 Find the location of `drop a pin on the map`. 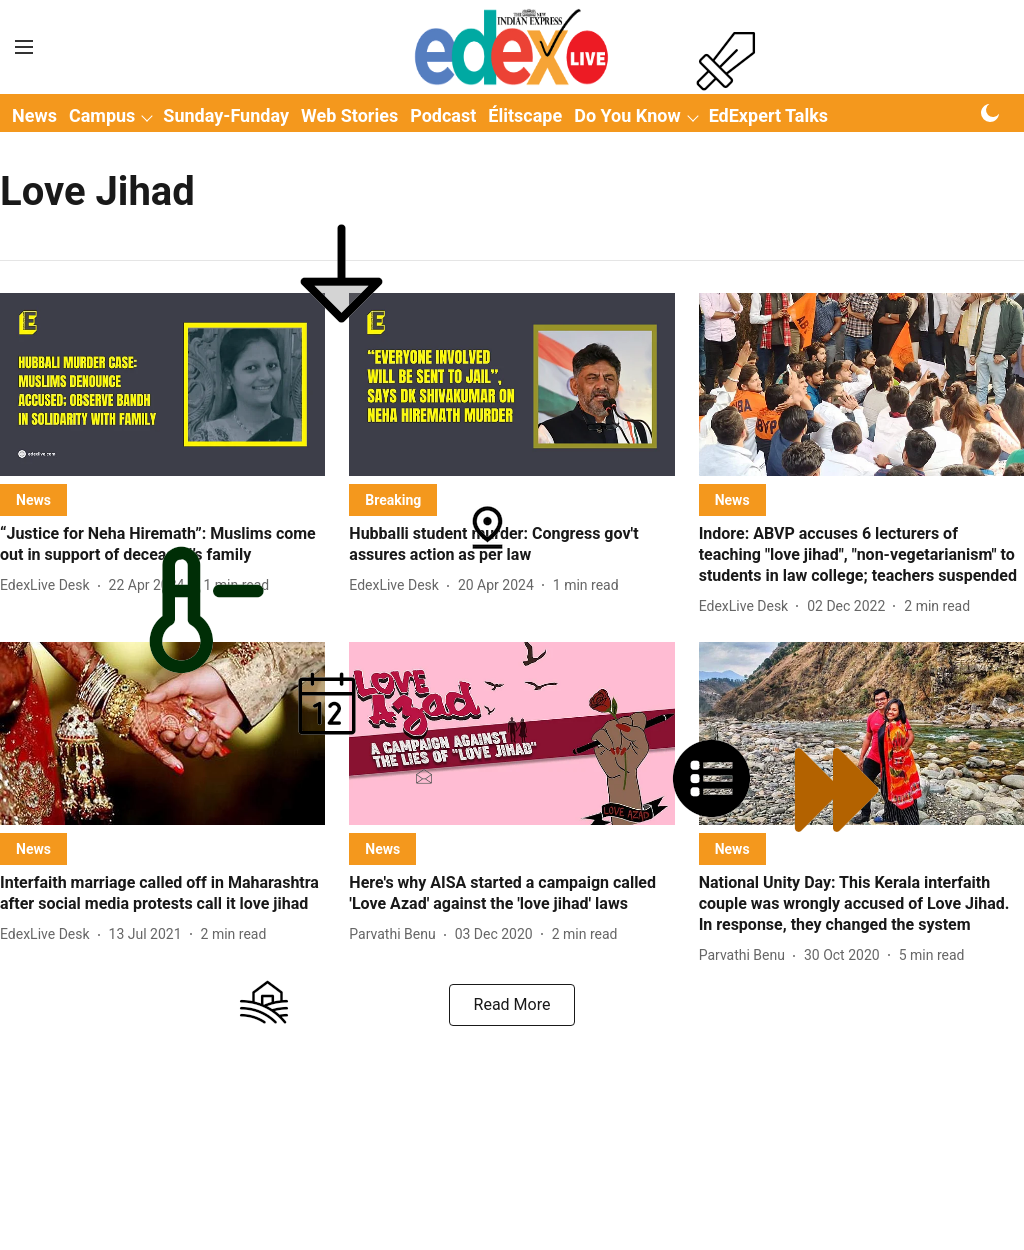

drop a pin on the map is located at coordinates (487, 527).